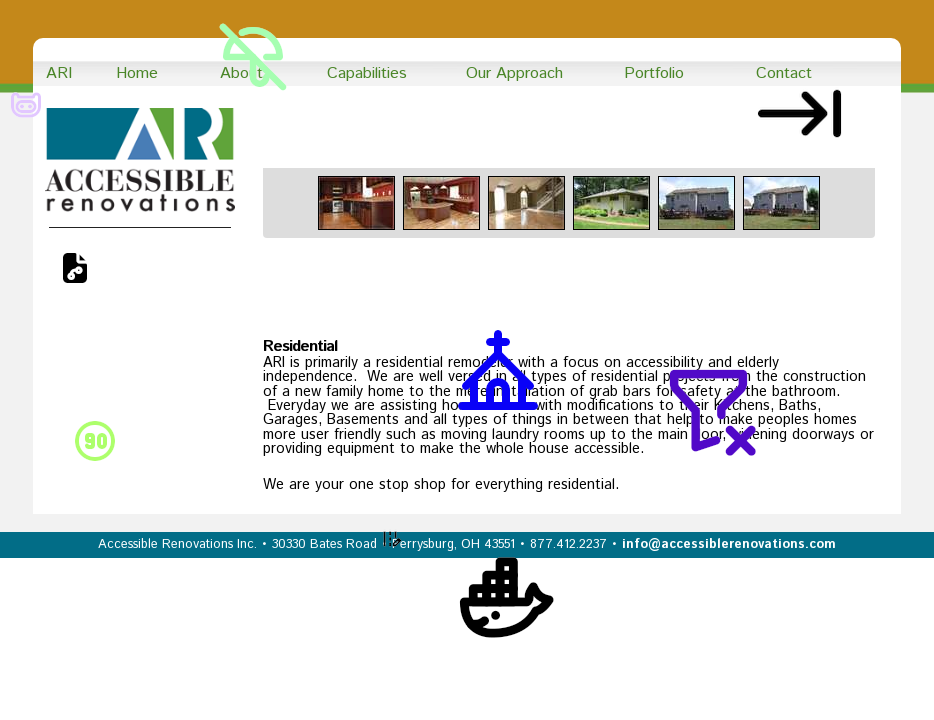  What do you see at coordinates (801, 113) in the screenshot?
I see `move cursor to end of line` at bounding box center [801, 113].